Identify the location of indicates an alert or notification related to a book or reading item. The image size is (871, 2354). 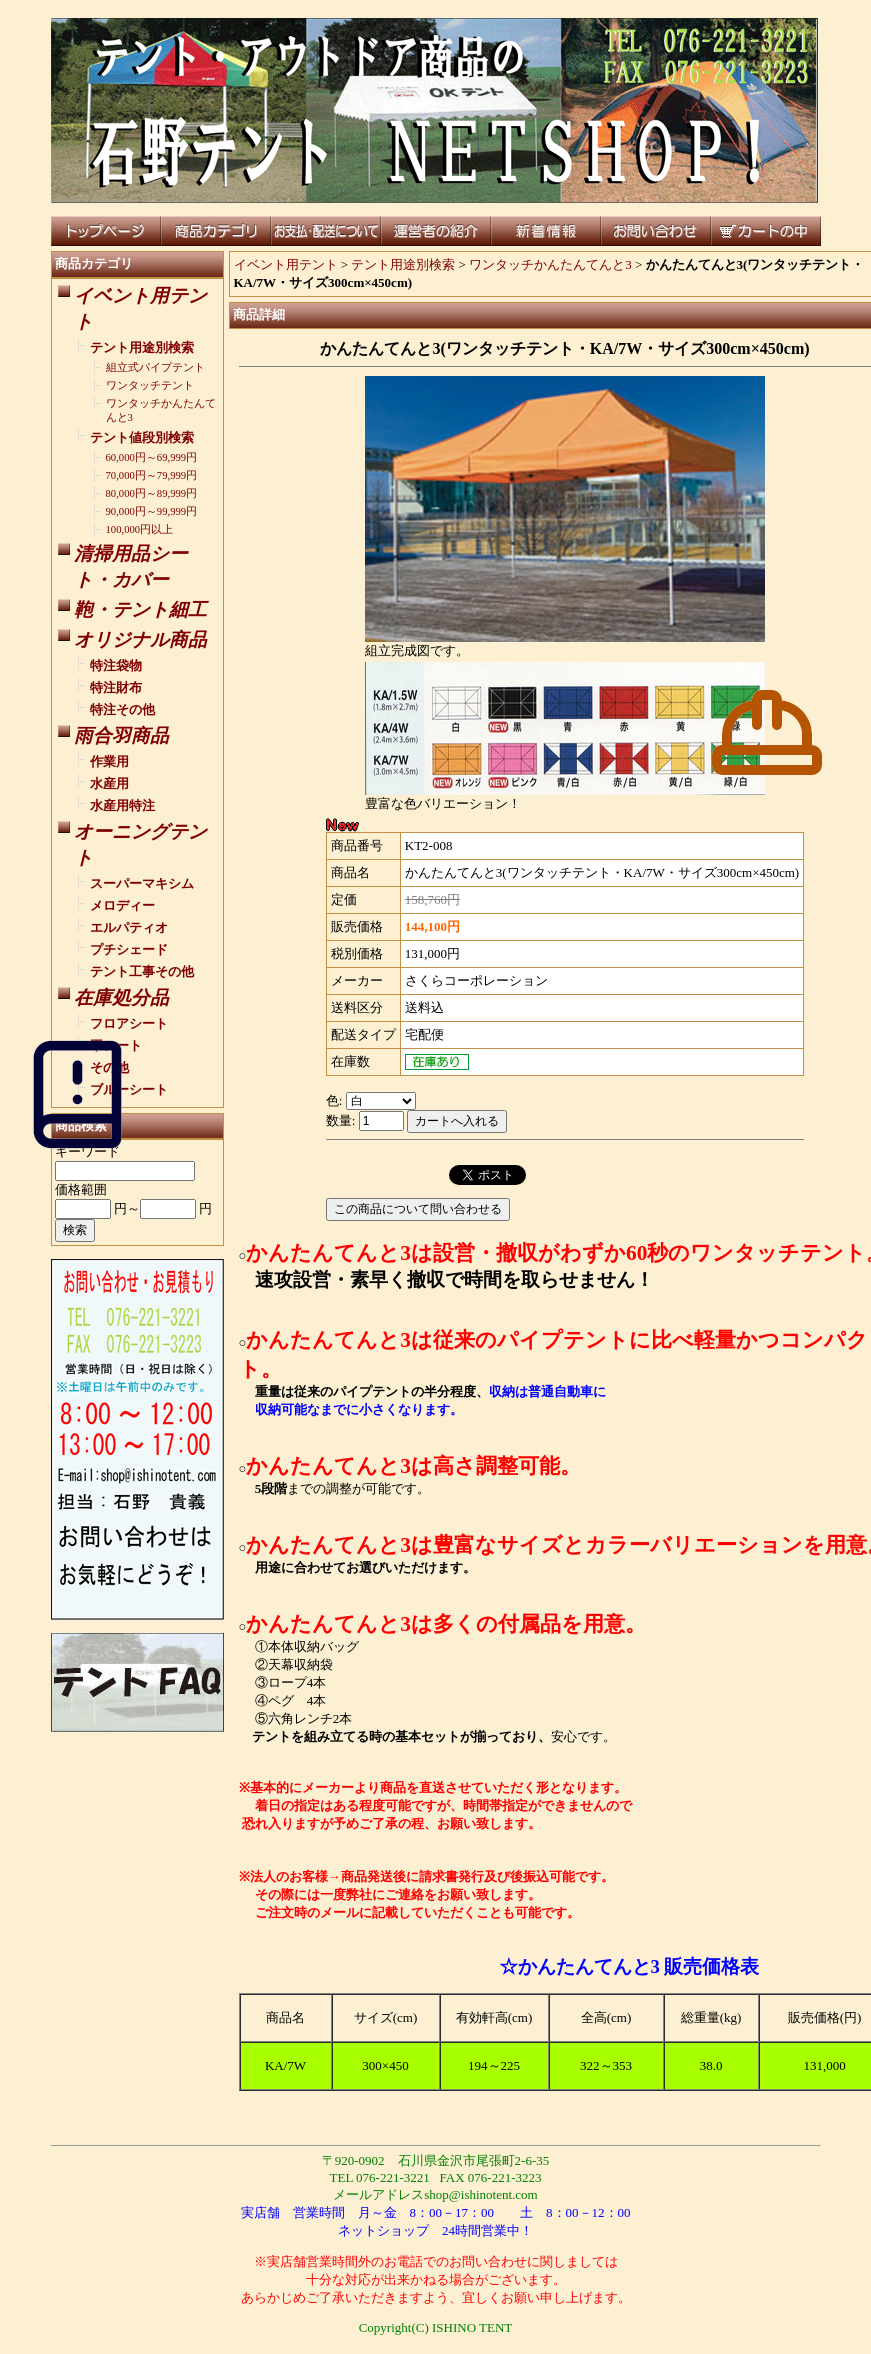
(77, 1094).